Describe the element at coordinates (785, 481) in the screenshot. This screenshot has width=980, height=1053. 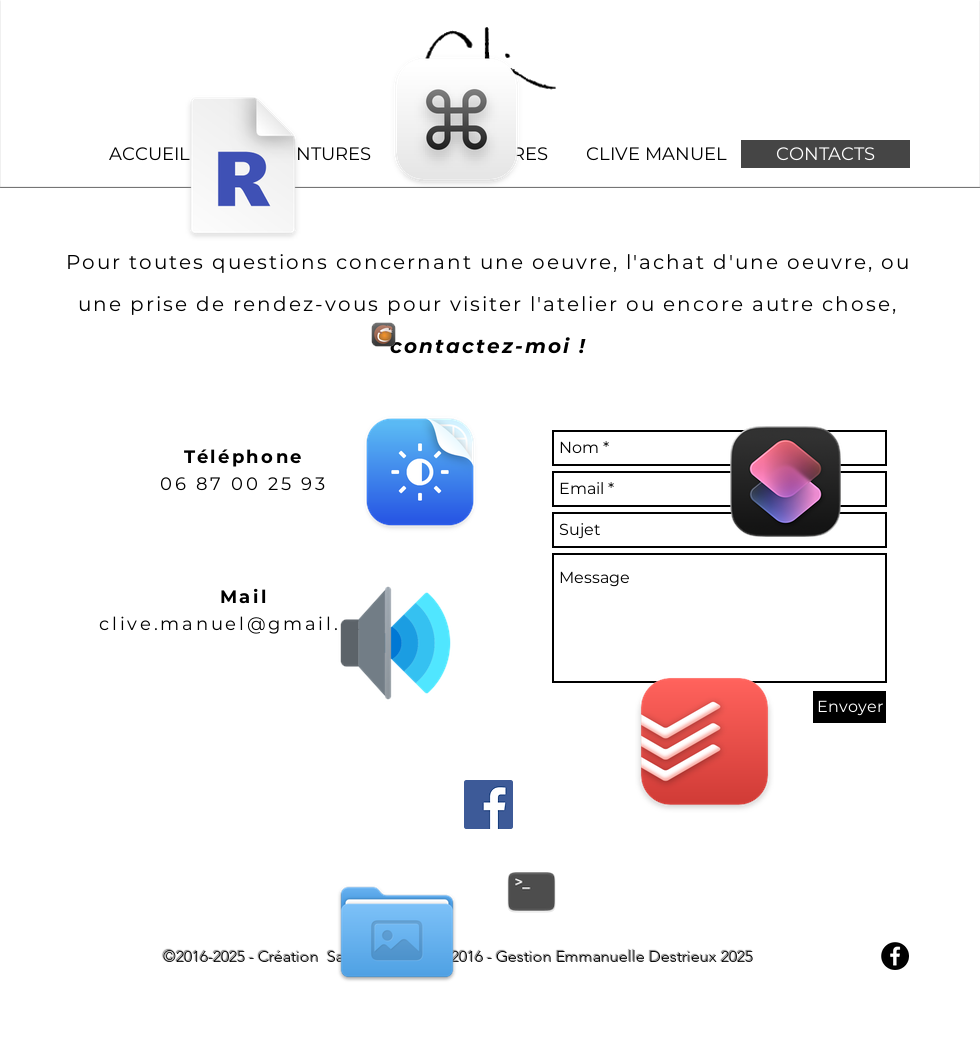
I see `open the shortcuts app` at that location.